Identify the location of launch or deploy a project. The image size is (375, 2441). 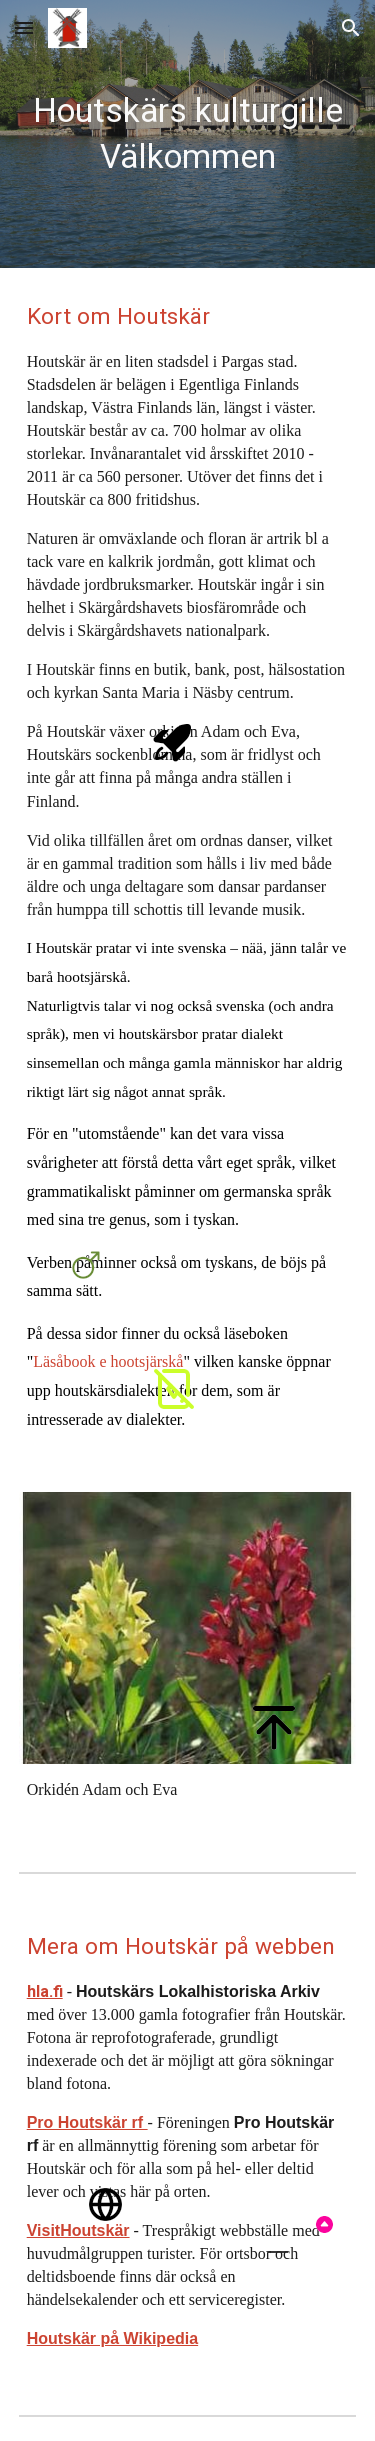
(173, 742).